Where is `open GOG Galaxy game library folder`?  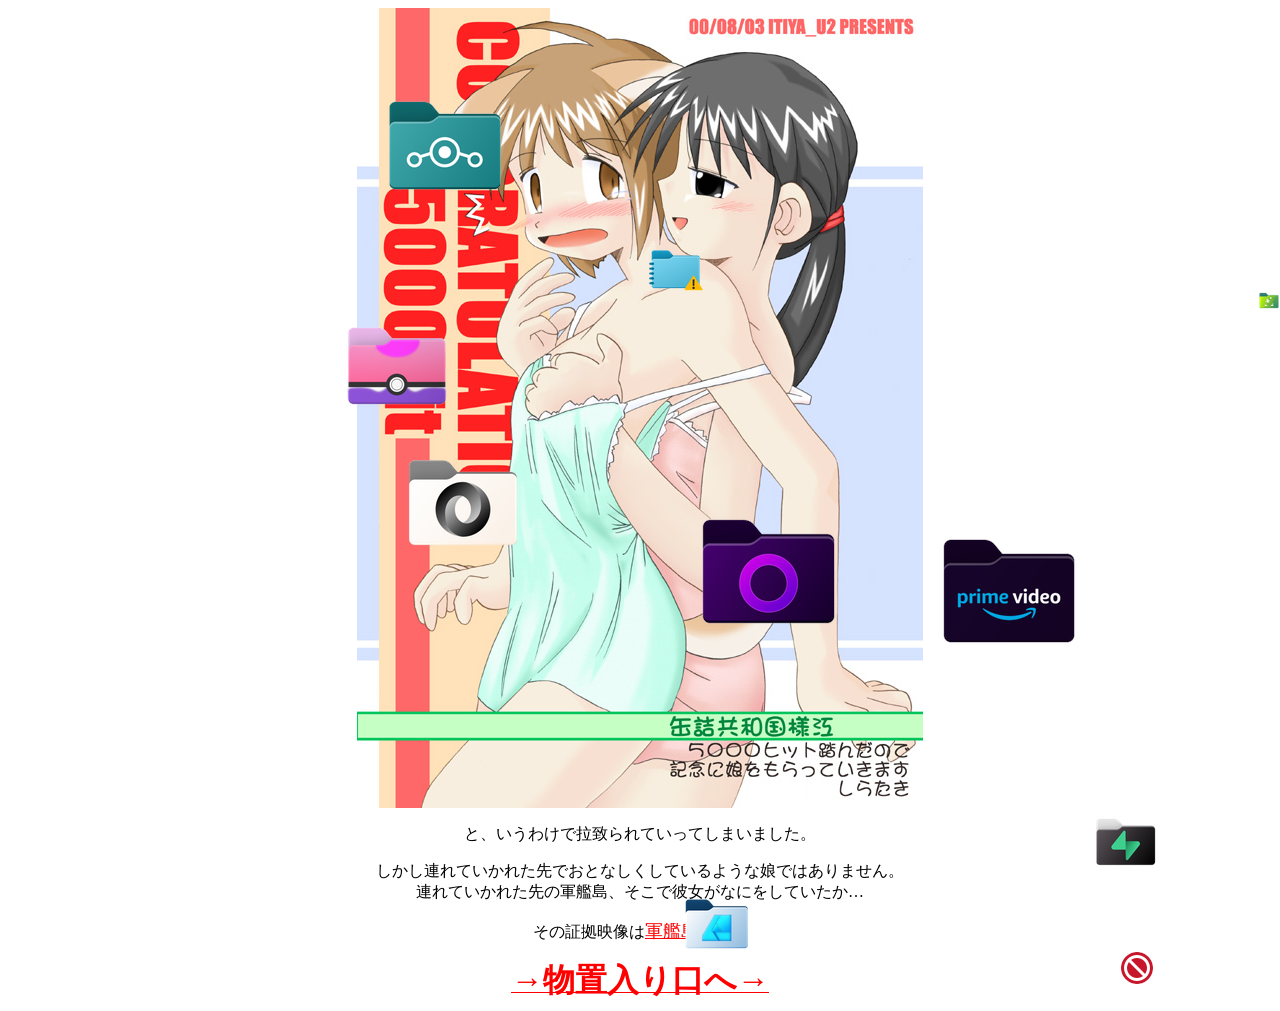 open GOG Galaxy game library folder is located at coordinates (768, 575).